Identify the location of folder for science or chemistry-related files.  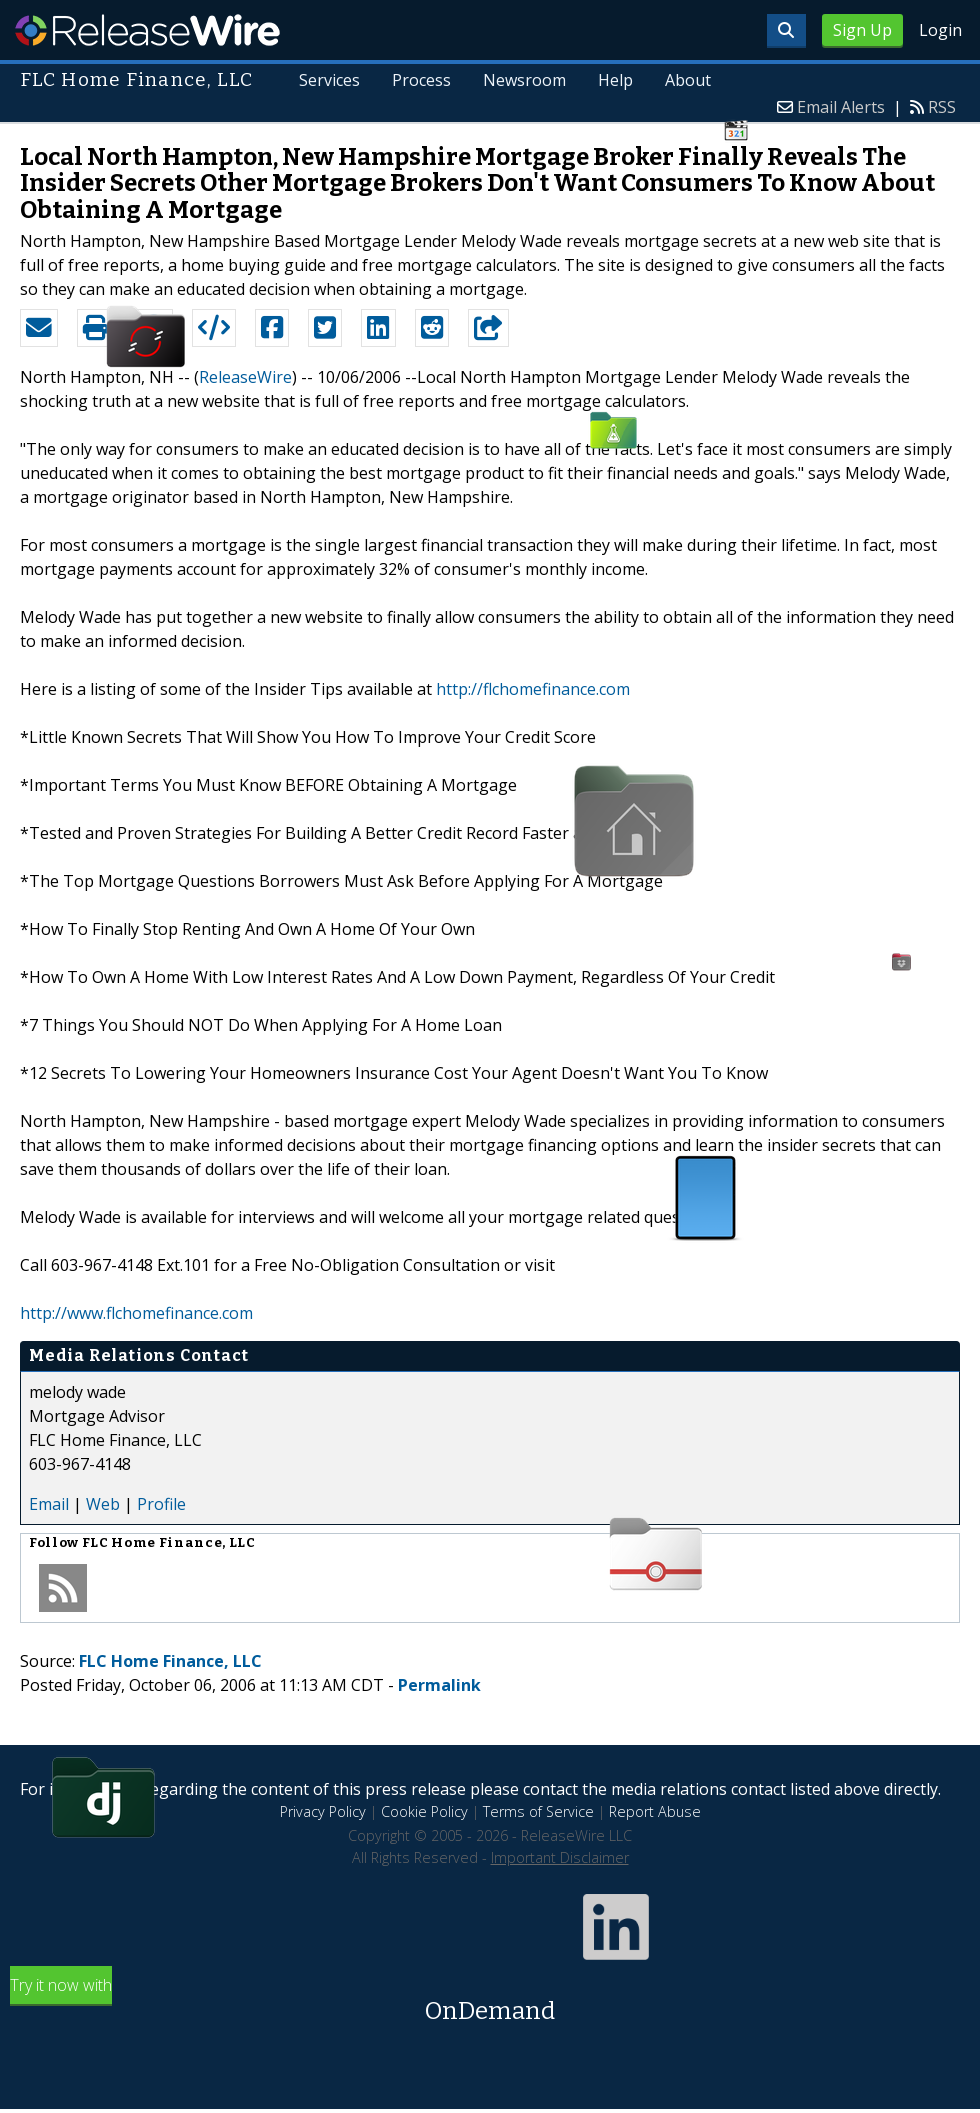
(613, 431).